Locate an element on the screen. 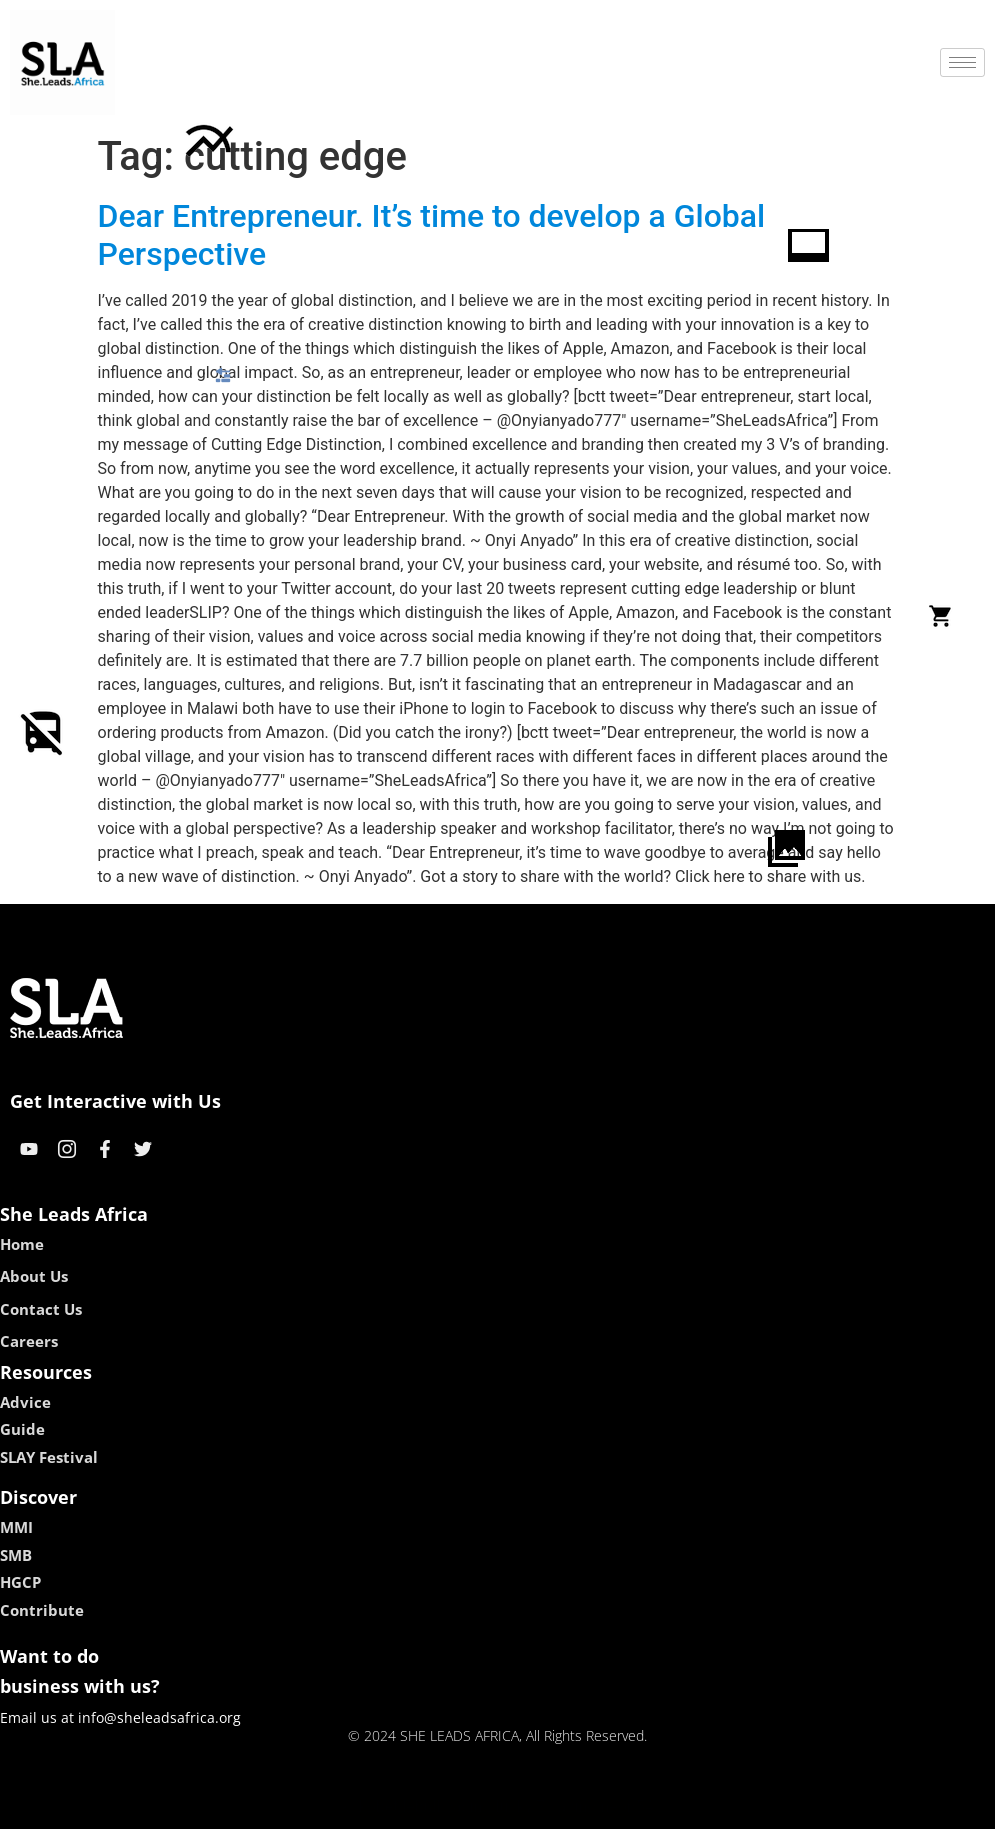 The height and width of the screenshot is (1829, 995). no bus transfer available at this stop is located at coordinates (43, 733).